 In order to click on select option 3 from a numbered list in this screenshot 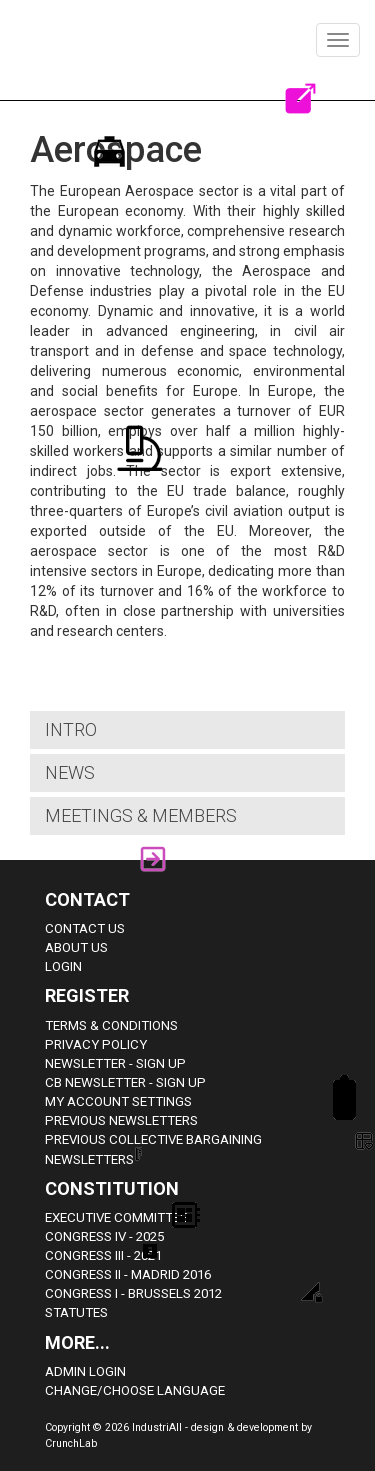, I will do `click(150, 1251)`.